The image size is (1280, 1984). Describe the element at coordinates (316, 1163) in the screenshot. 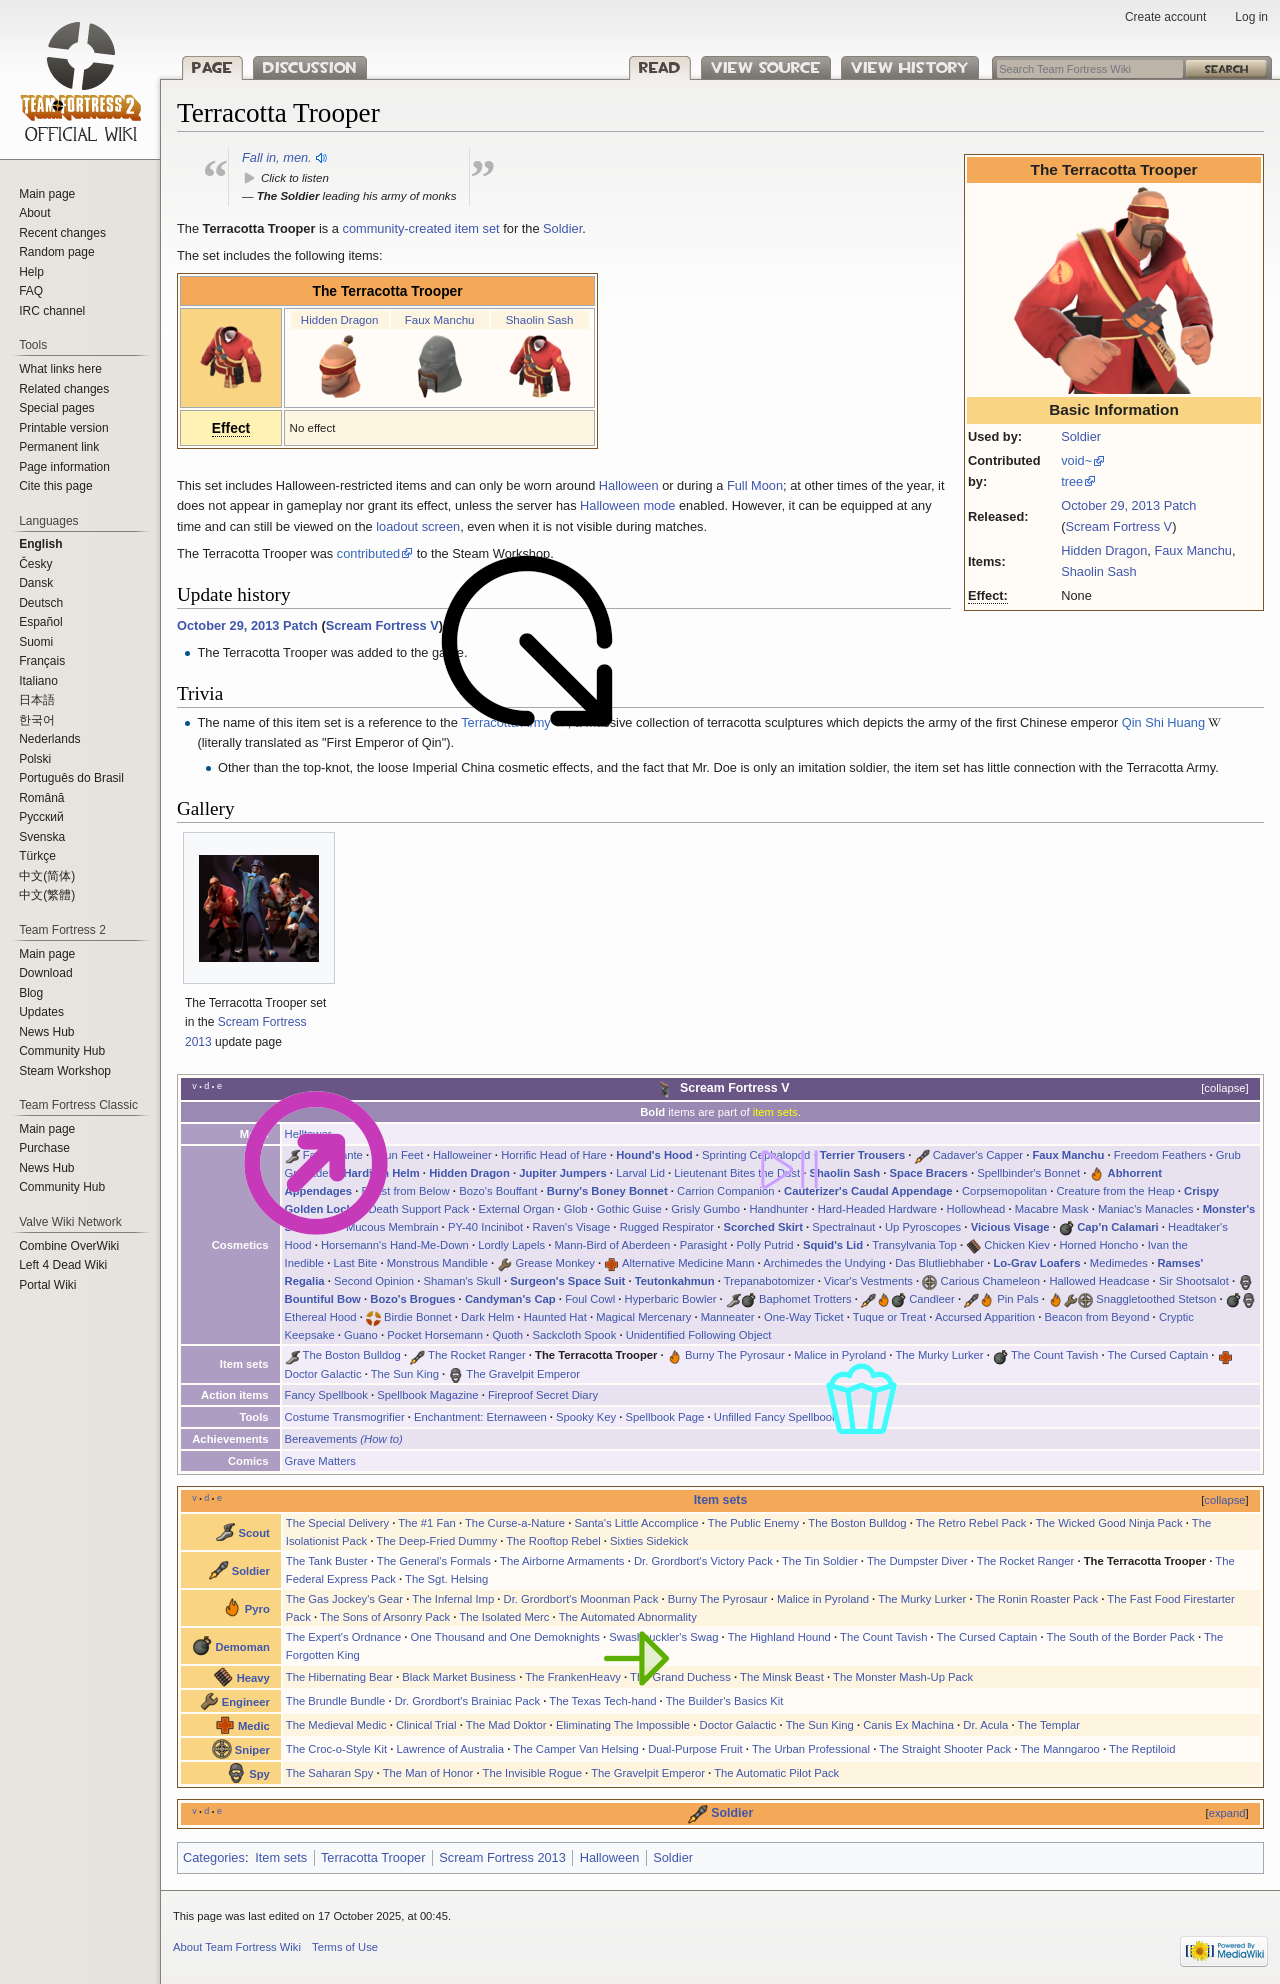

I see `open link in new tab or window` at that location.